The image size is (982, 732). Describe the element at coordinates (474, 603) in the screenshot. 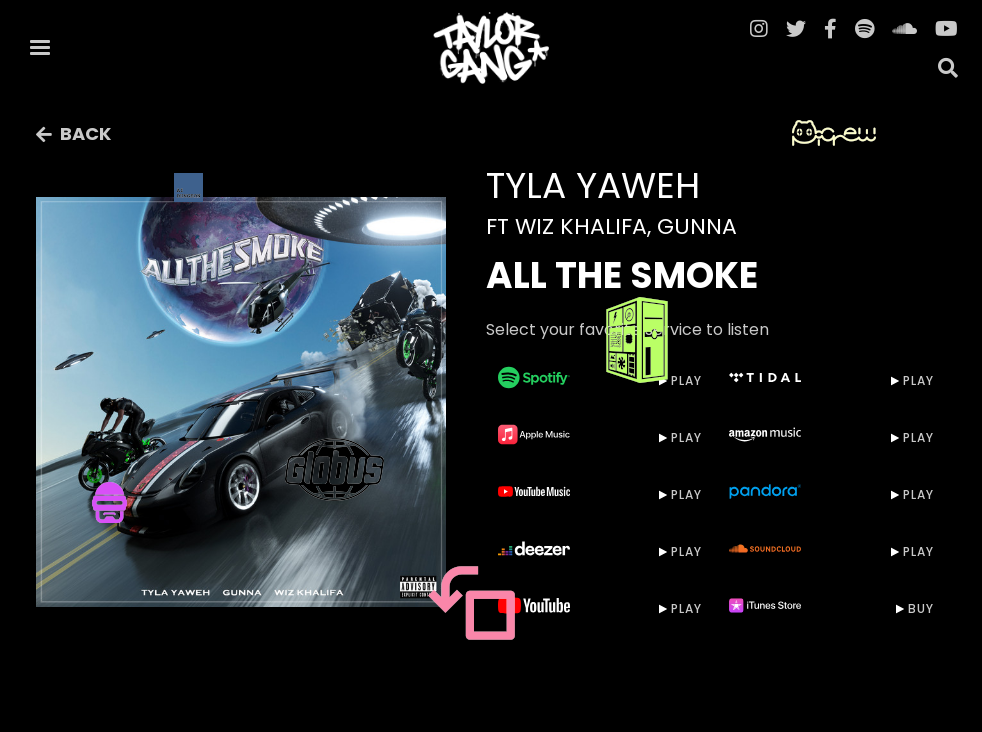

I see `rotate object counterclockwise` at that location.